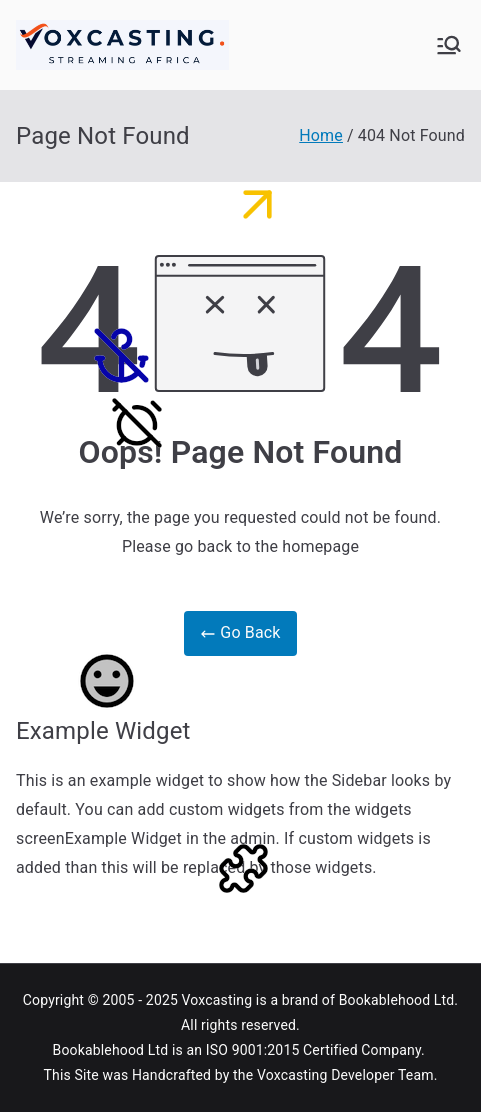 Image resolution: width=481 pixels, height=1112 pixels. I want to click on disable or turn off alarm, so click(137, 423).